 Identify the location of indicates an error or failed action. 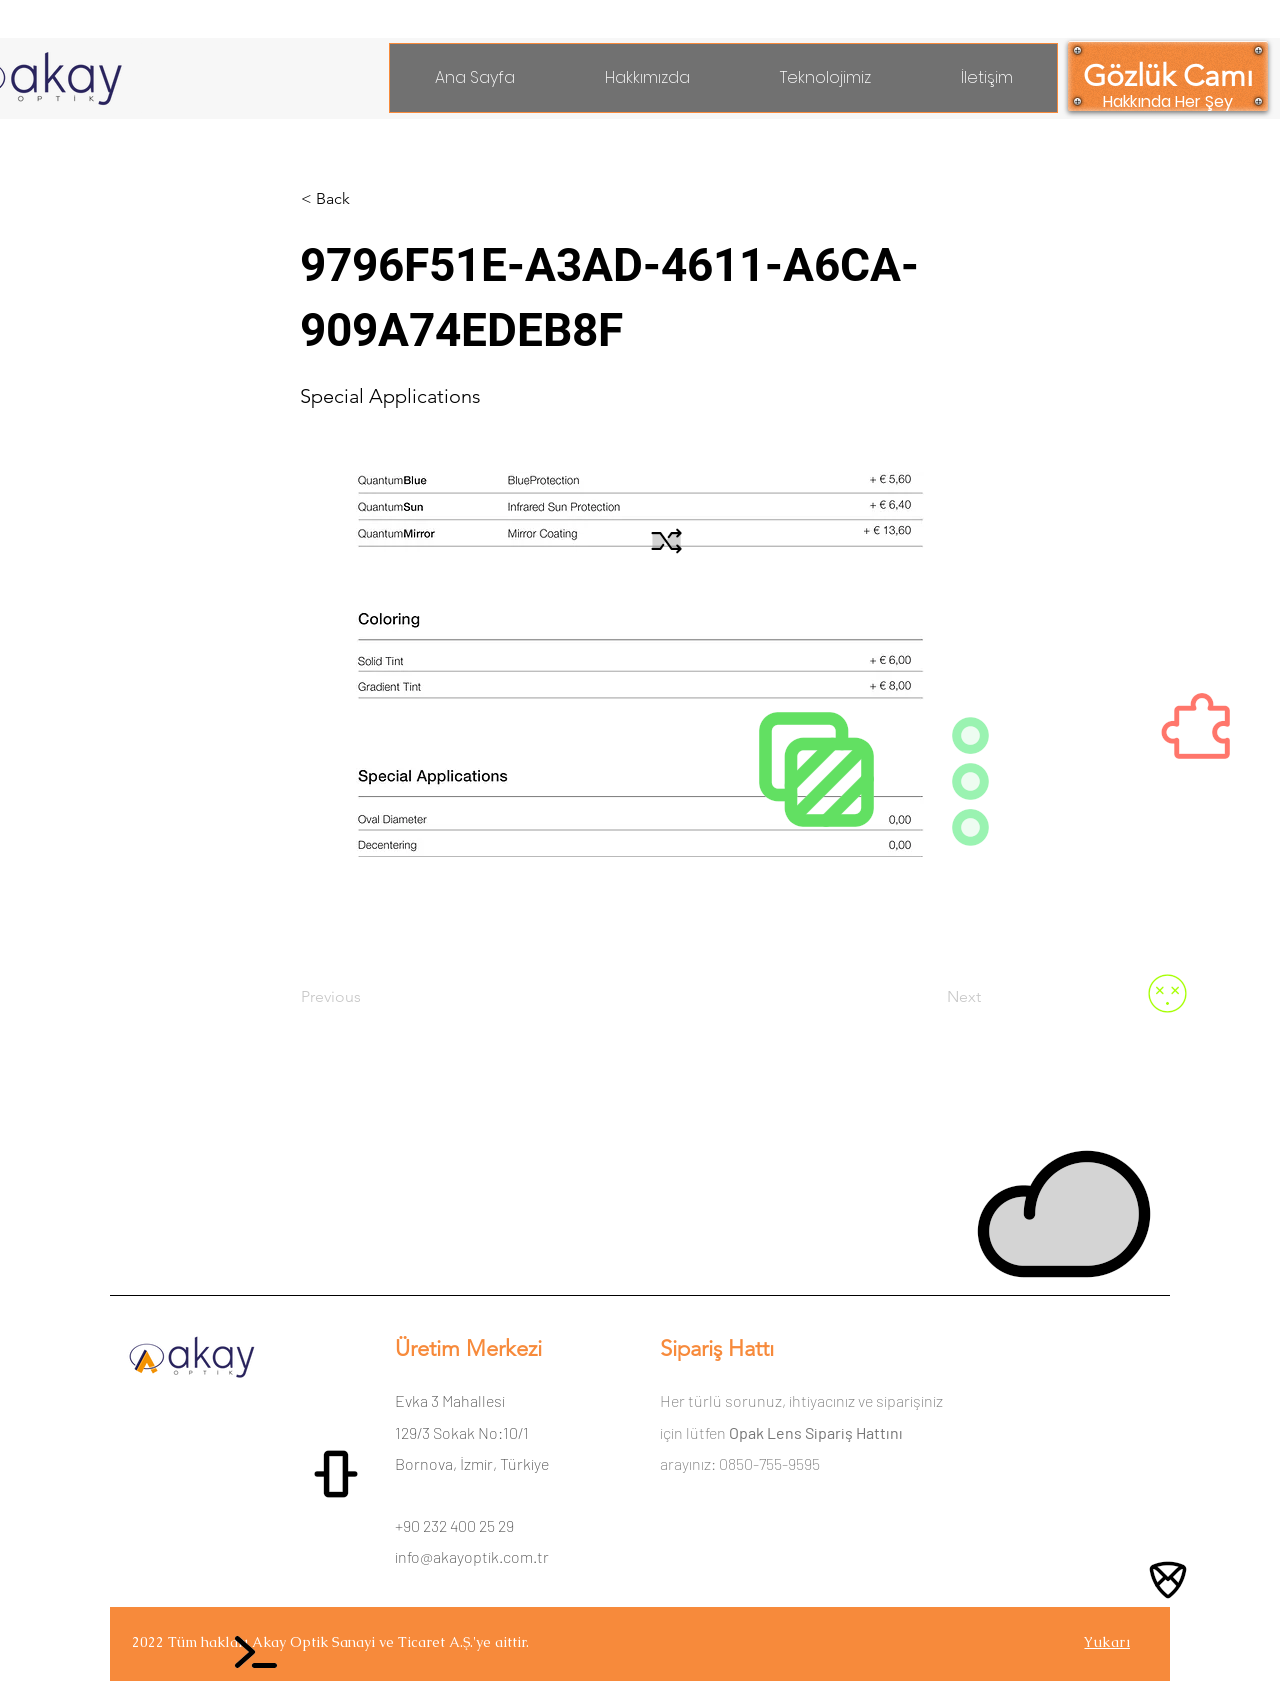
(1167, 993).